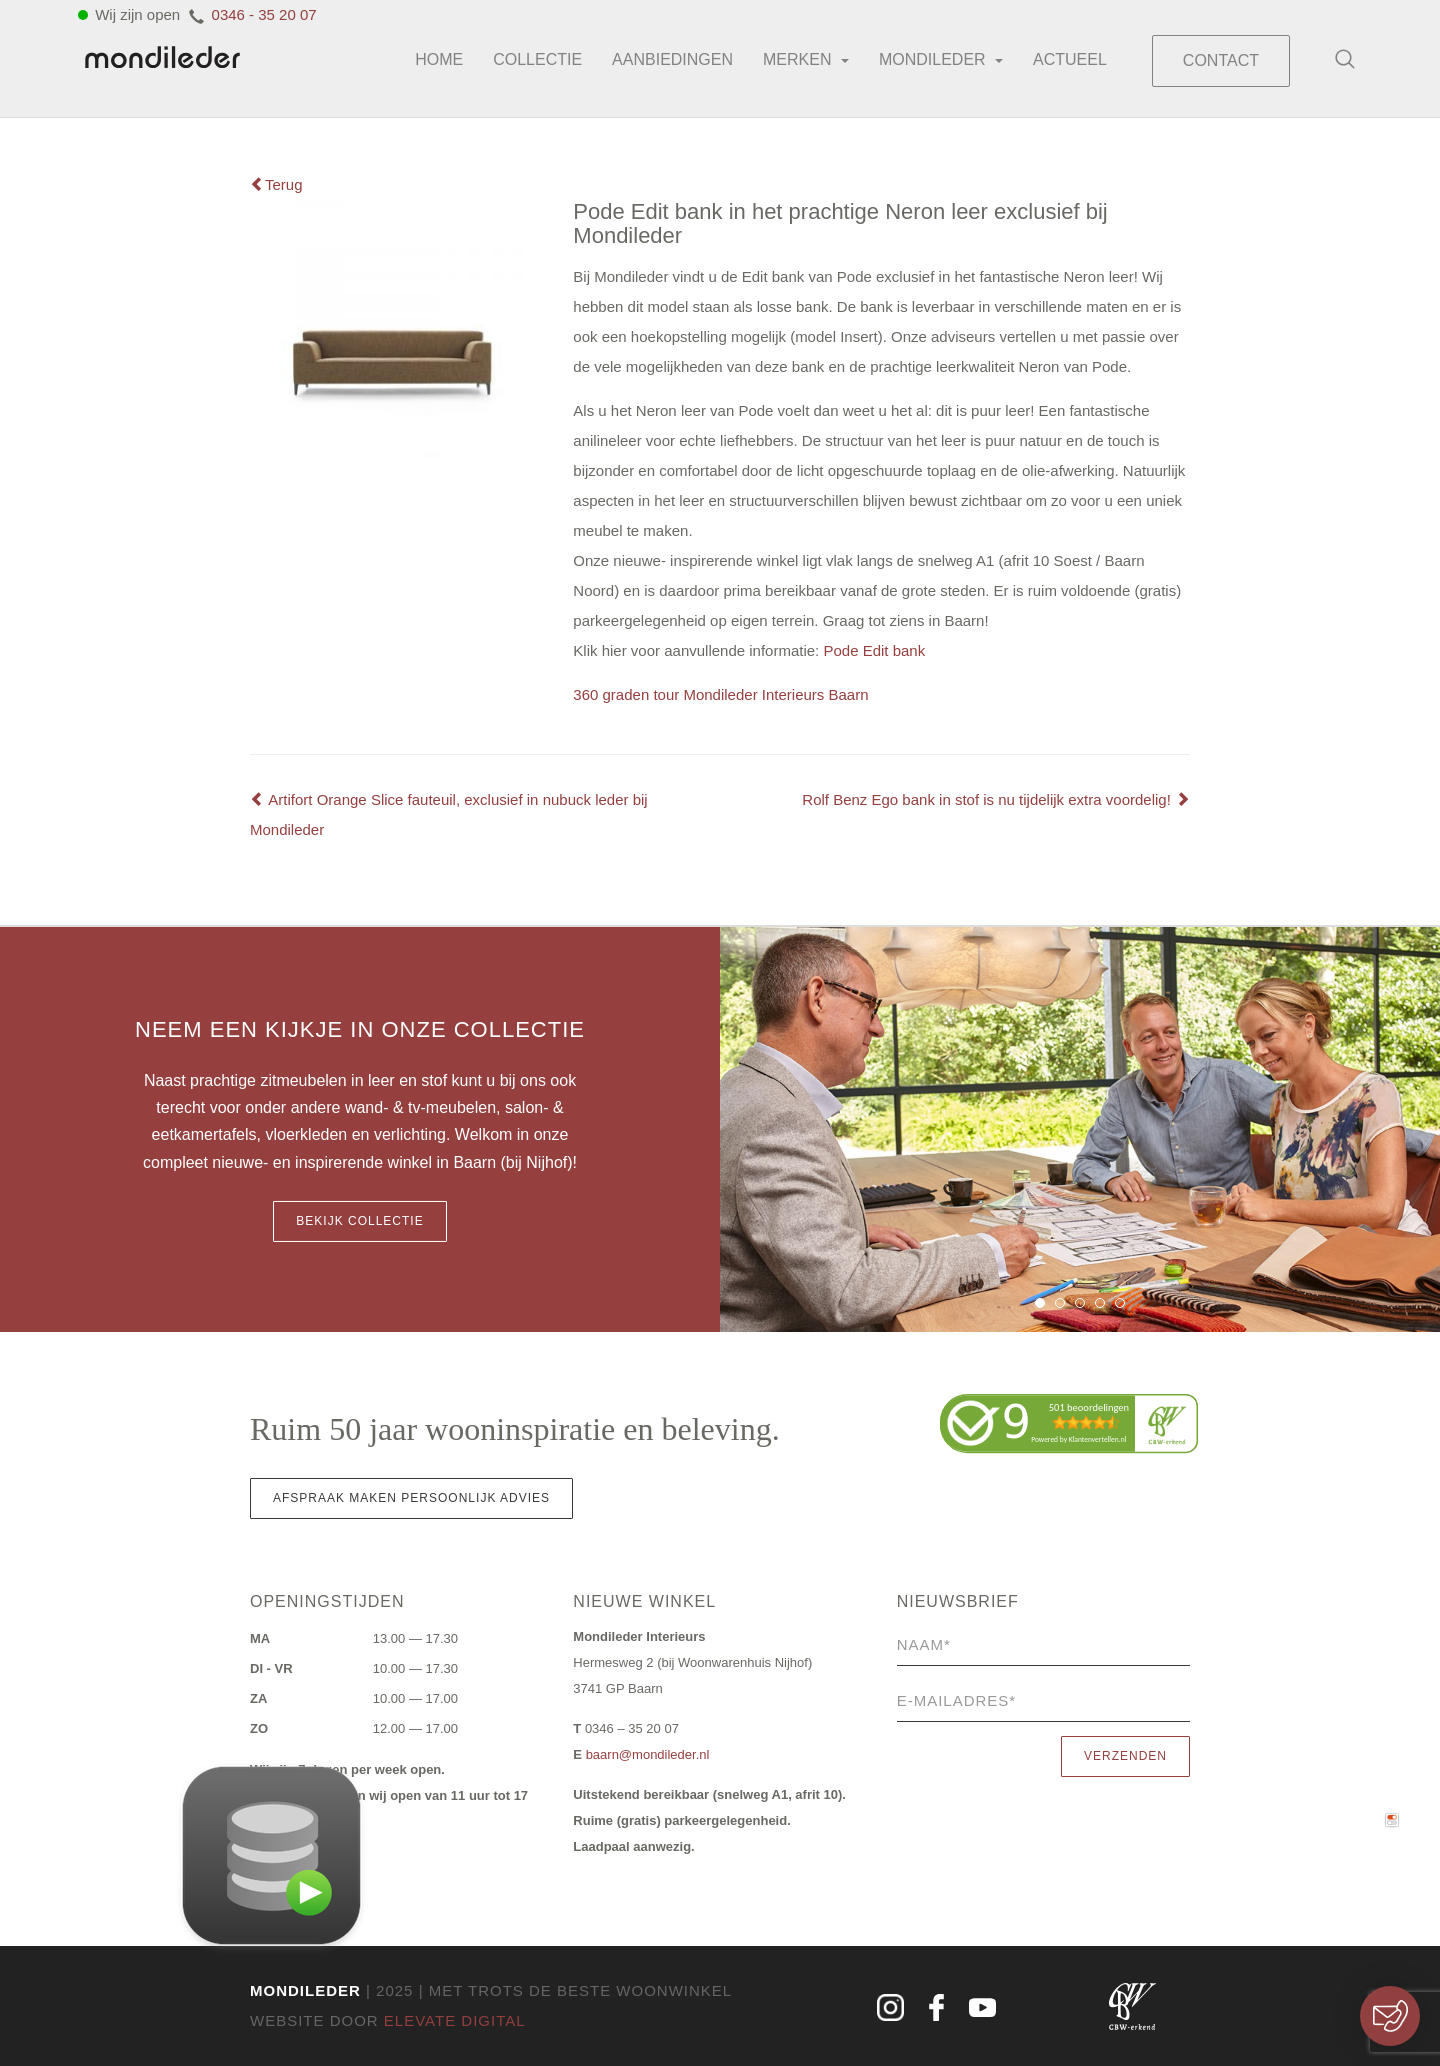 The width and height of the screenshot is (1440, 2066). Describe the element at coordinates (271, 1855) in the screenshot. I see `open Oracle SQL Developer application` at that location.